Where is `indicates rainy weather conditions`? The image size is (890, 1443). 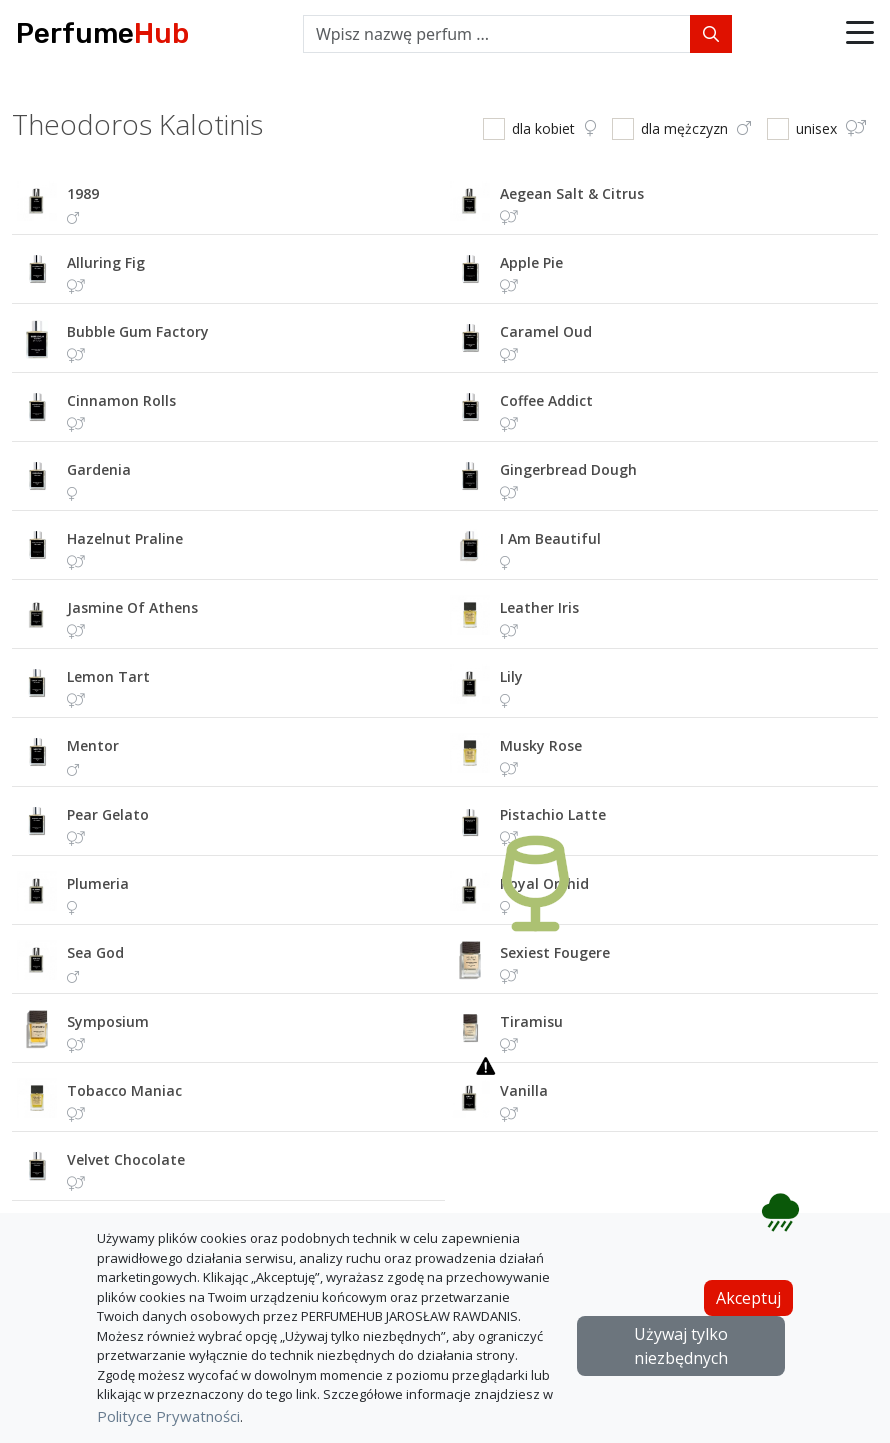 indicates rainy weather conditions is located at coordinates (780, 1212).